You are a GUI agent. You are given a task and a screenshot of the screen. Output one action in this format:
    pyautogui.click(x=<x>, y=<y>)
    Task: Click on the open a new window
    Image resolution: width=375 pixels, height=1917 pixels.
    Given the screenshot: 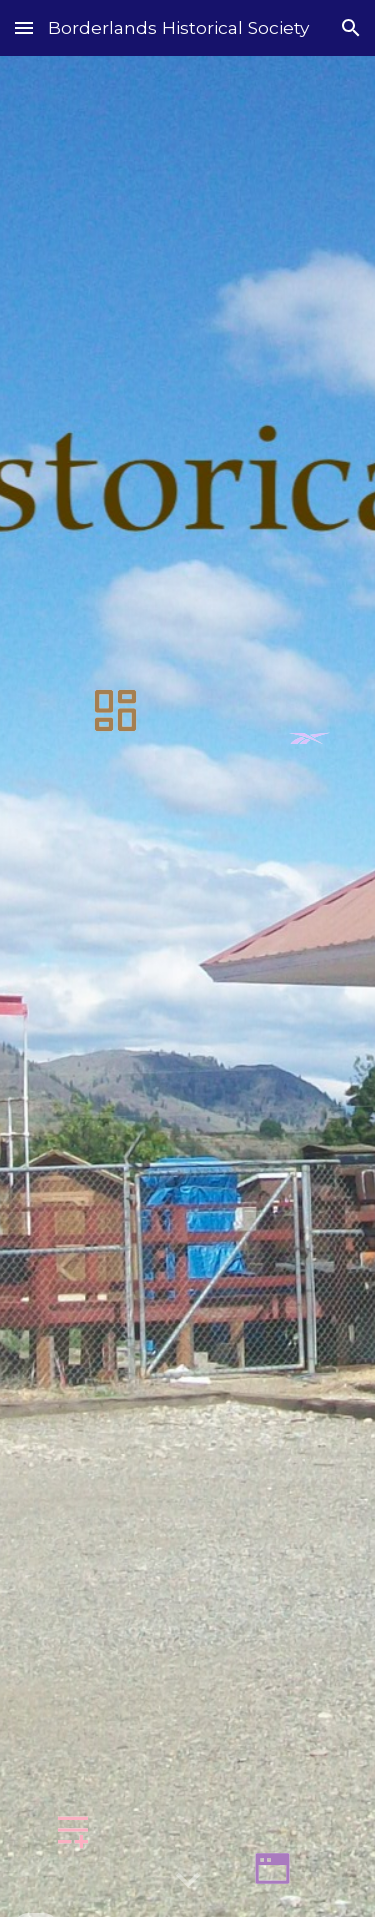 What is the action you would take?
    pyautogui.click(x=272, y=1868)
    